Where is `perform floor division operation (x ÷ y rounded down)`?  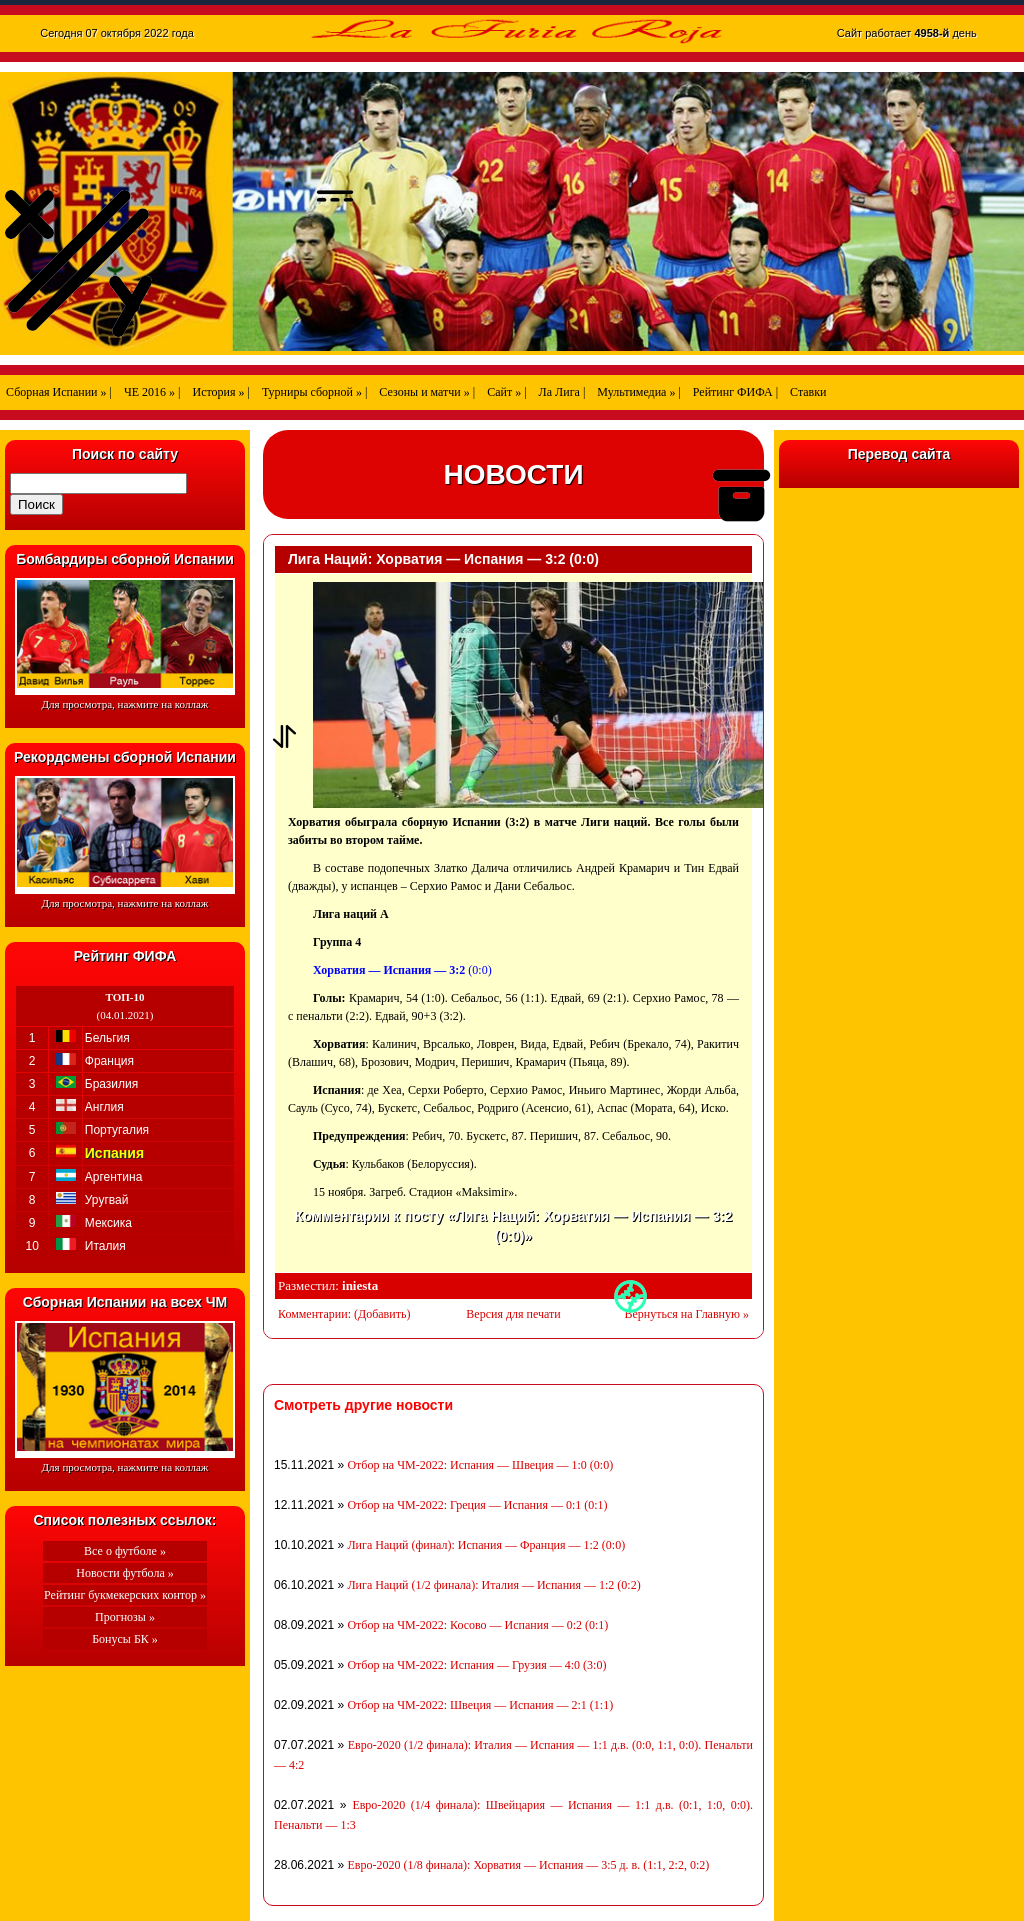
perform floor division operation (x ÷ y rounded down) is located at coordinates (78, 263).